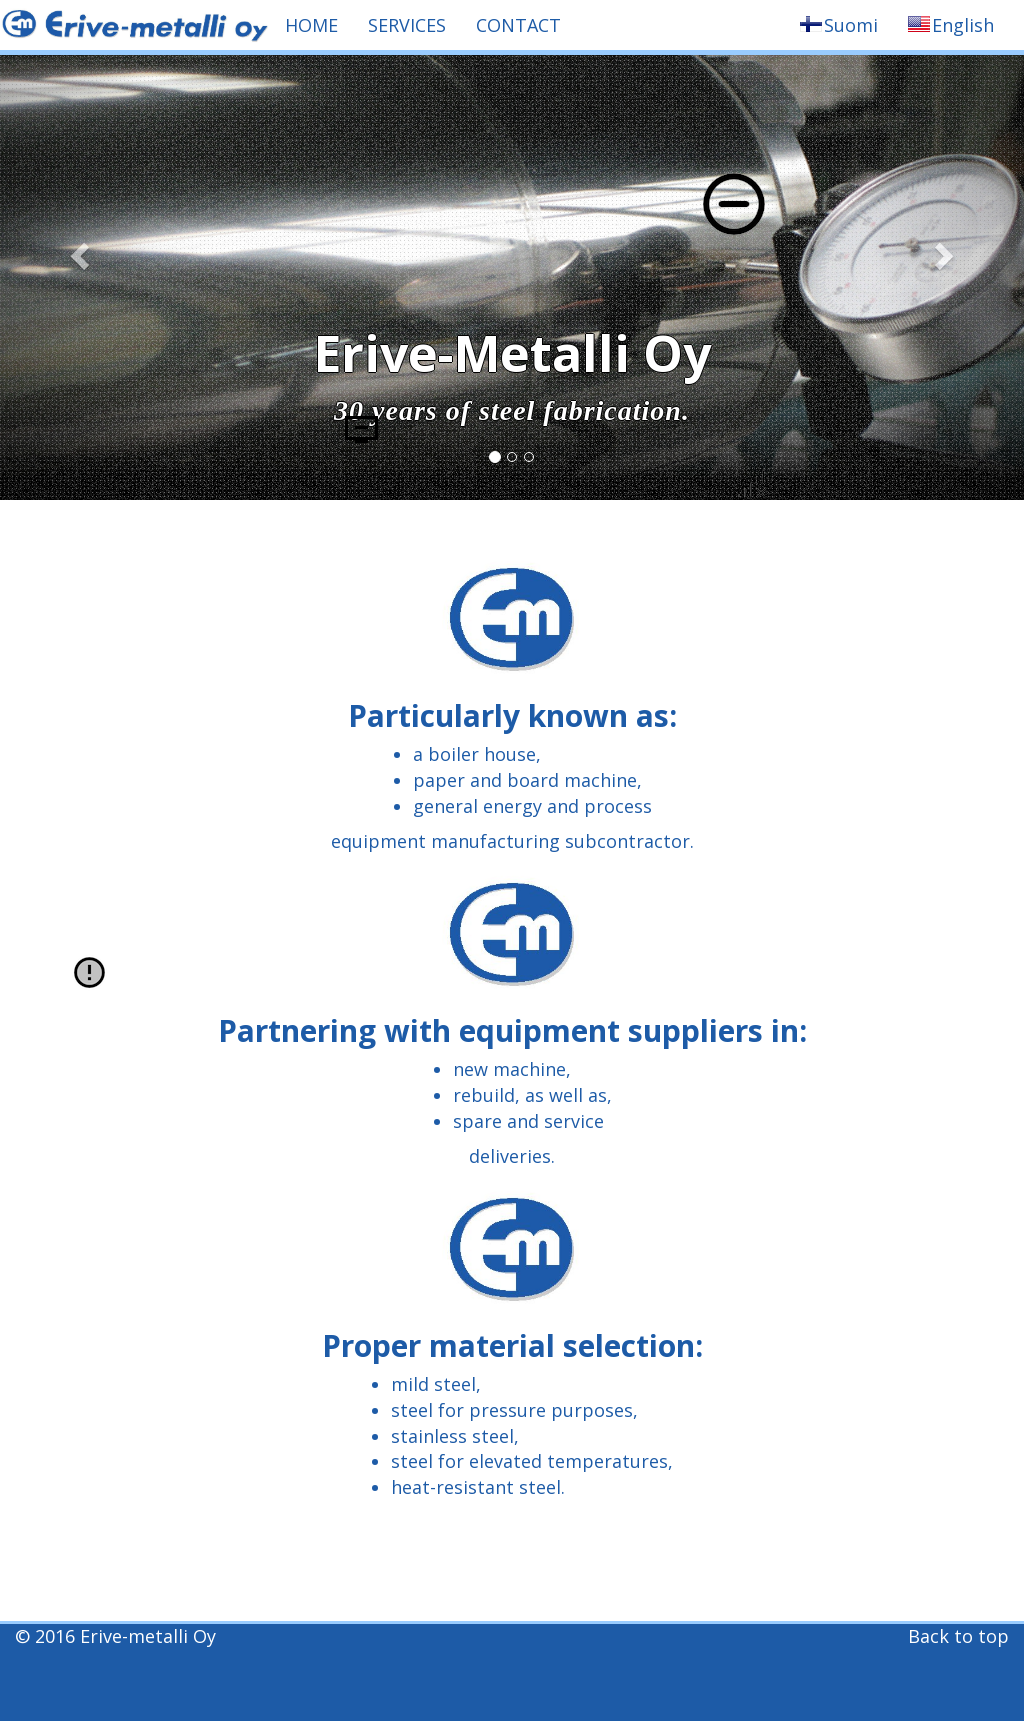 This screenshot has width=1024, height=1721. Describe the element at coordinates (89, 972) in the screenshot. I see `indicates an error or problem has occurred` at that location.